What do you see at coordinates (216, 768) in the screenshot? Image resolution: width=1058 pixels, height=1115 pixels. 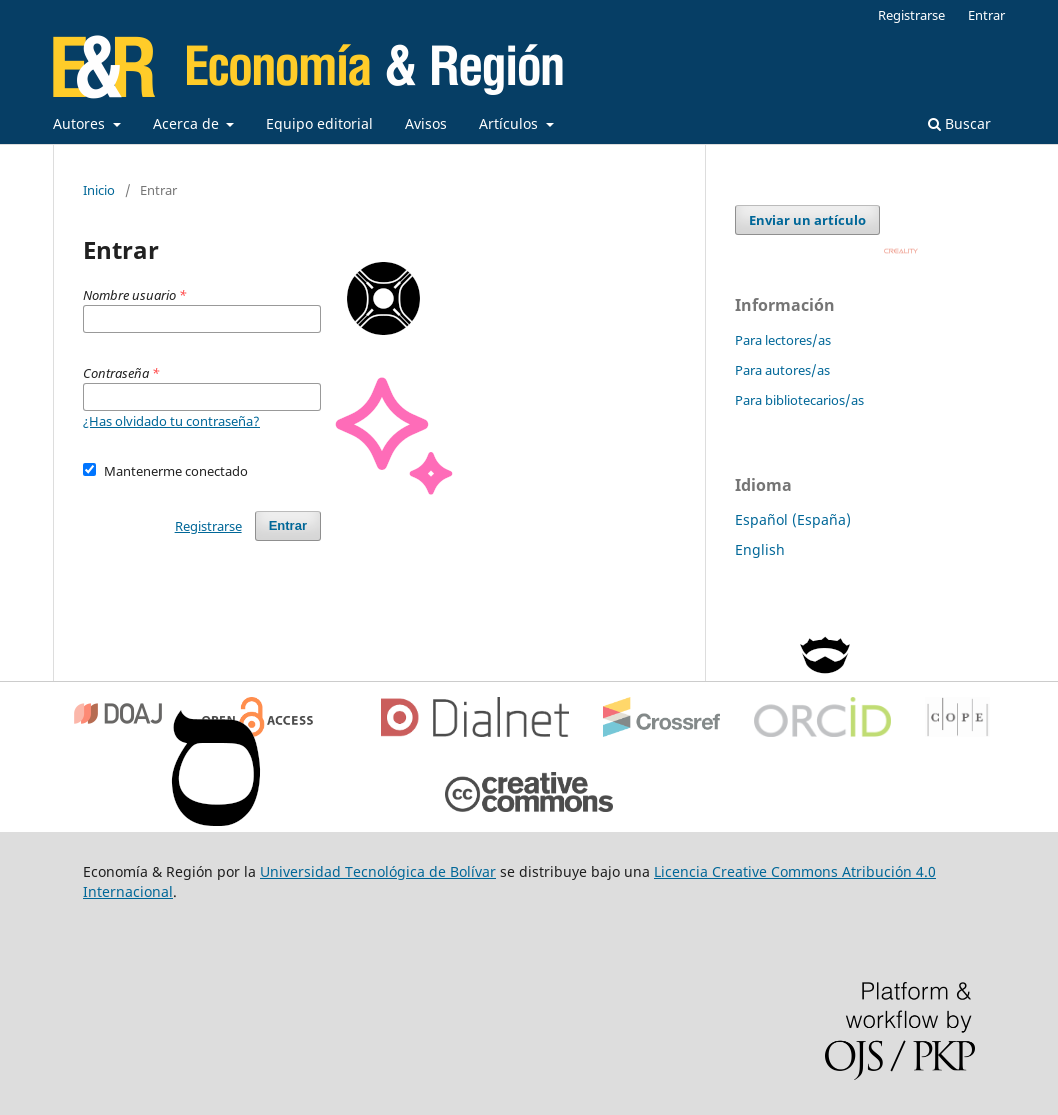 I see `open the Sefaria app` at bounding box center [216, 768].